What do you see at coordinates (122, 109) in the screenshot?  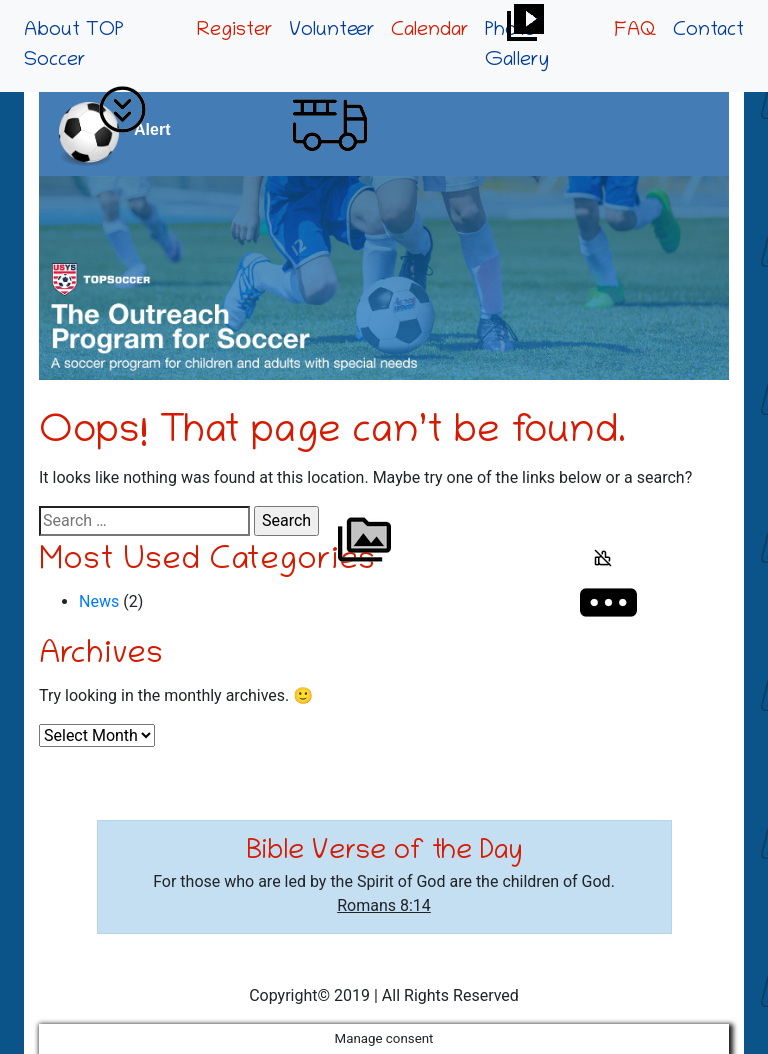 I see `expand all content below` at bounding box center [122, 109].